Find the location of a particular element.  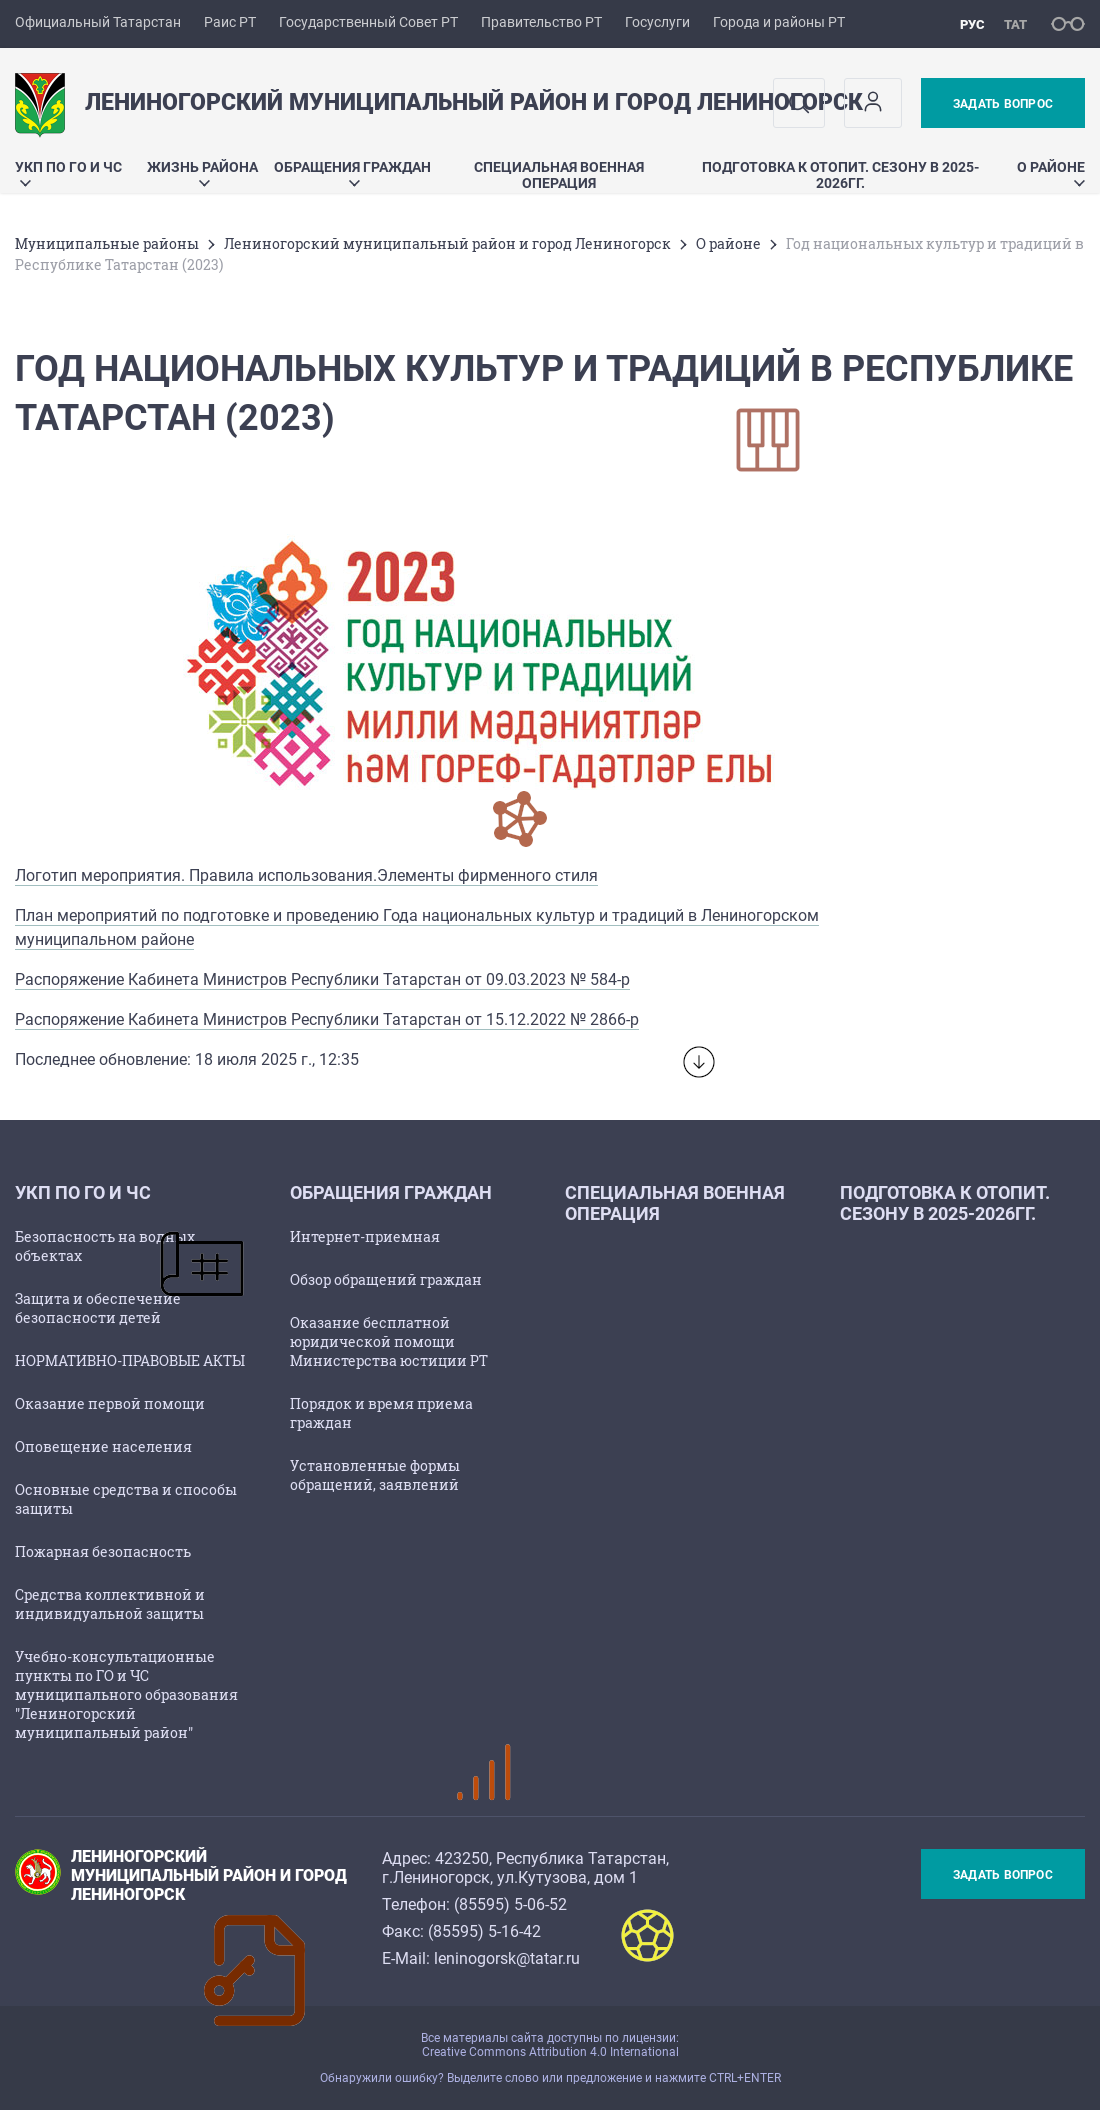

connect to the fediverse network is located at coordinates (519, 819).